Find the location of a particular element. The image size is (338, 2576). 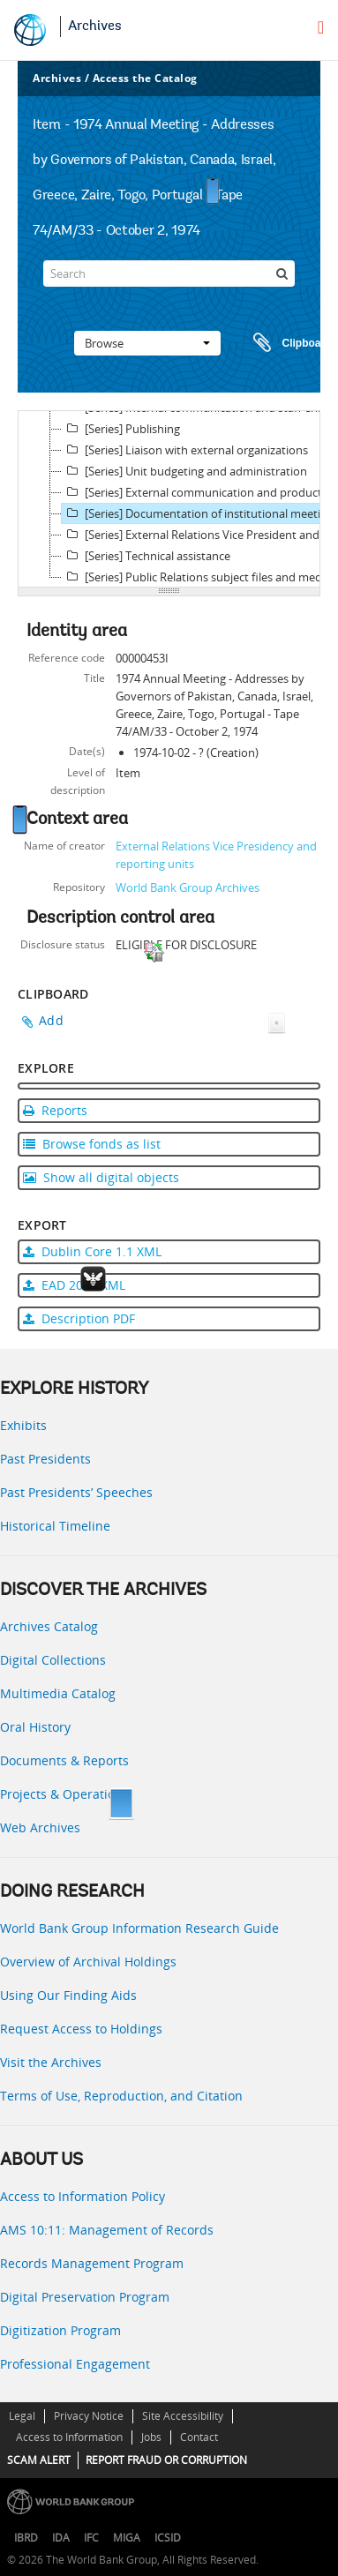

iPad Pro device with cellular connectivity is located at coordinates (121, 1803).